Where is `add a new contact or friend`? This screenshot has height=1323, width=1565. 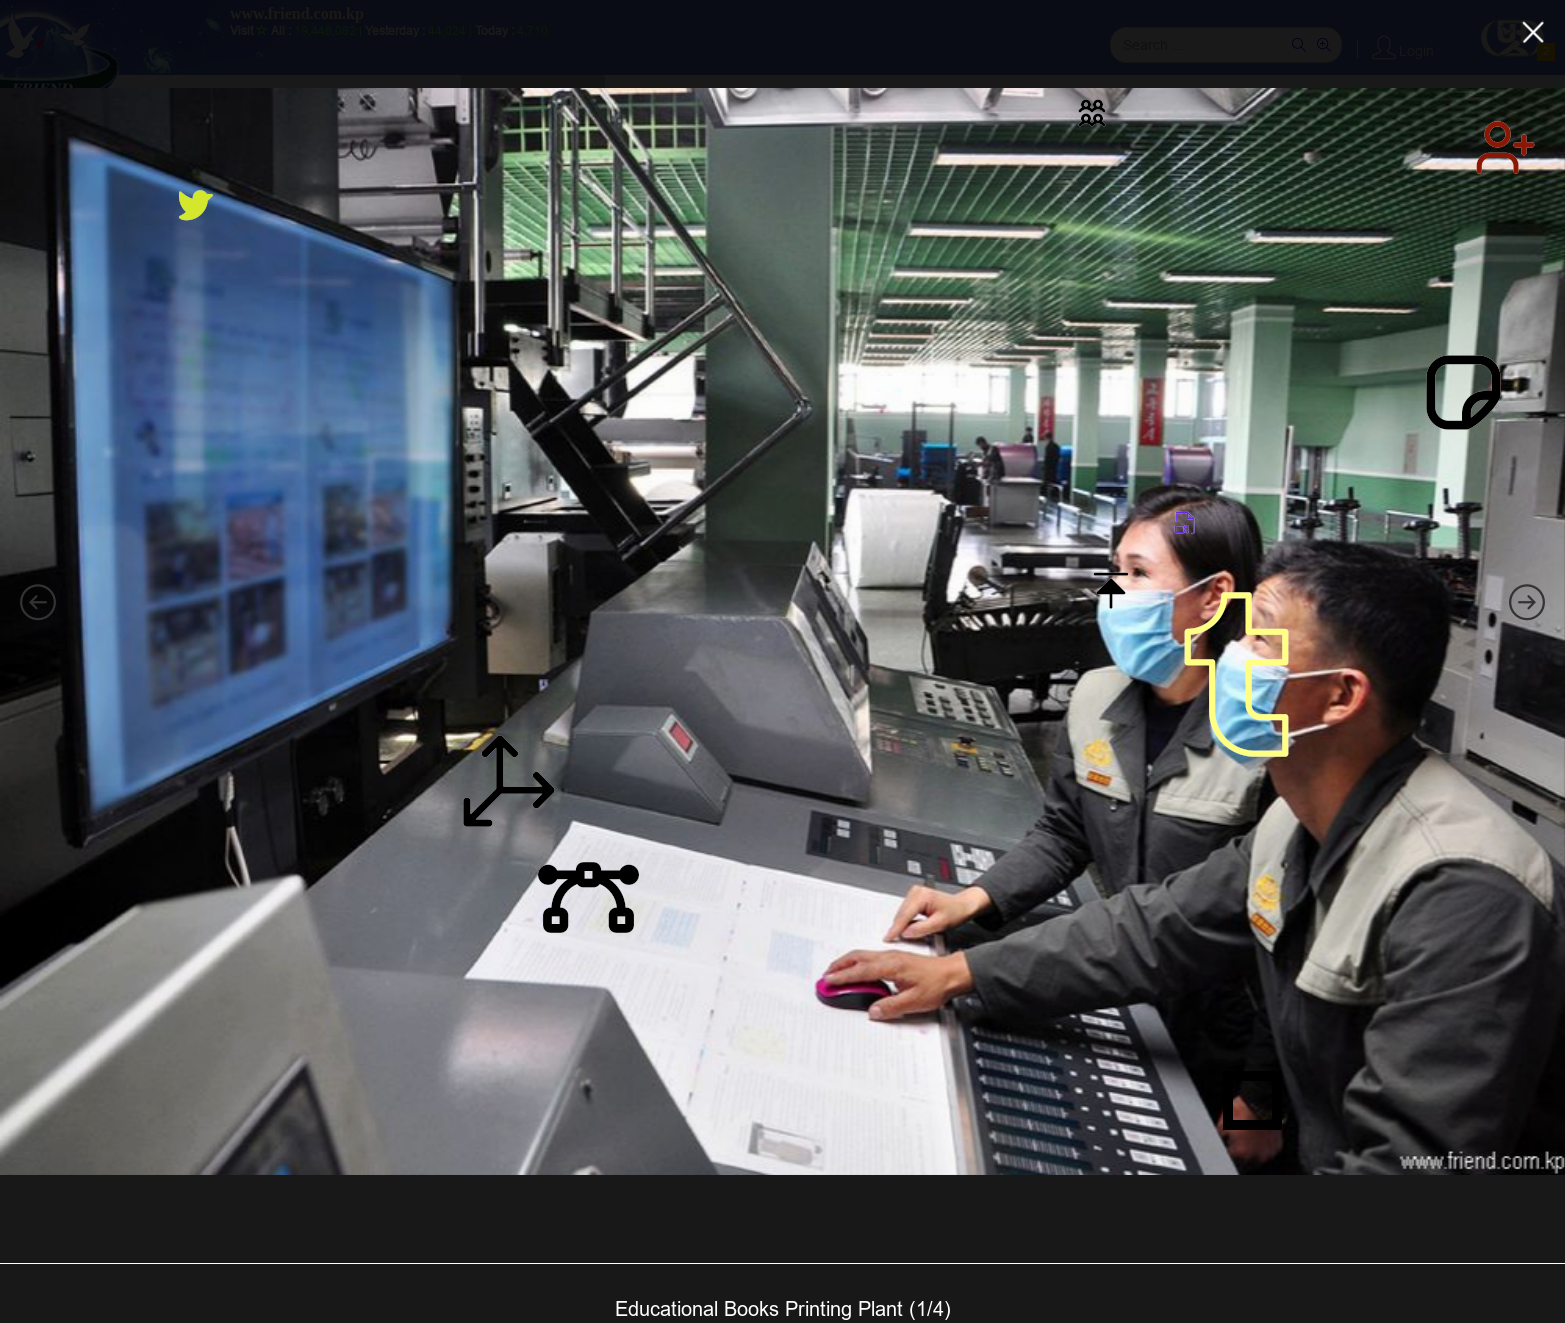 add a new contact or friend is located at coordinates (1505, 147).